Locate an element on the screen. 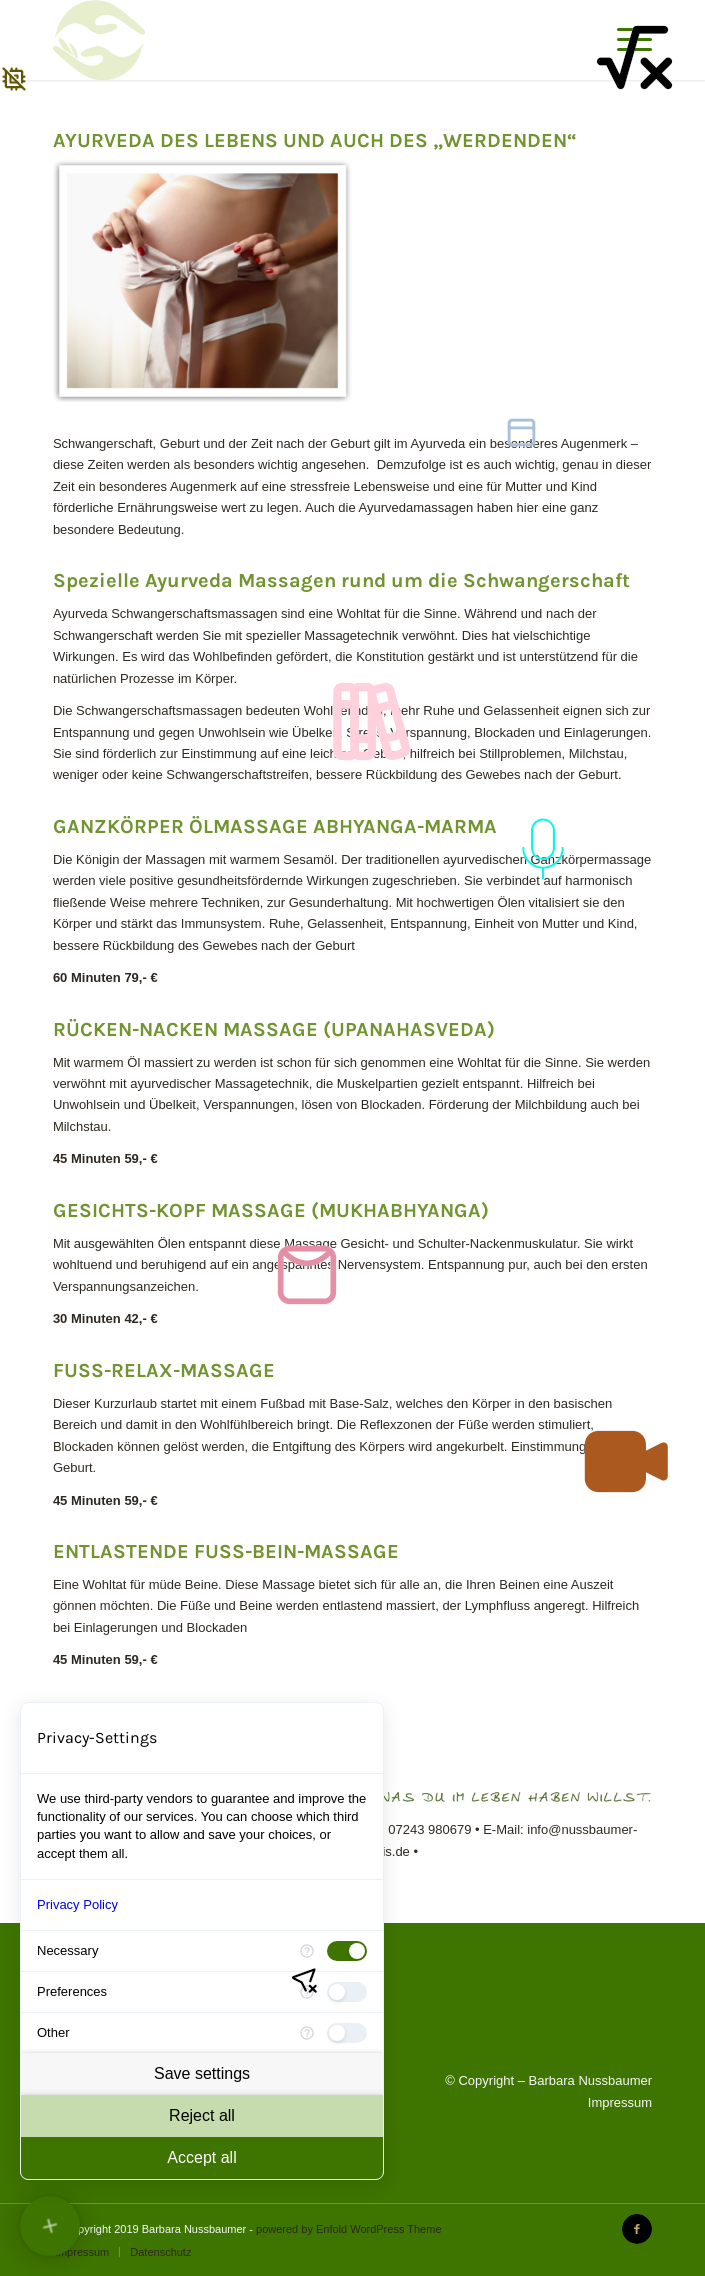 The width and height of the screenshot is (705, 2276). hang dry laundry care instruction is located at coordinates (307, 1275).